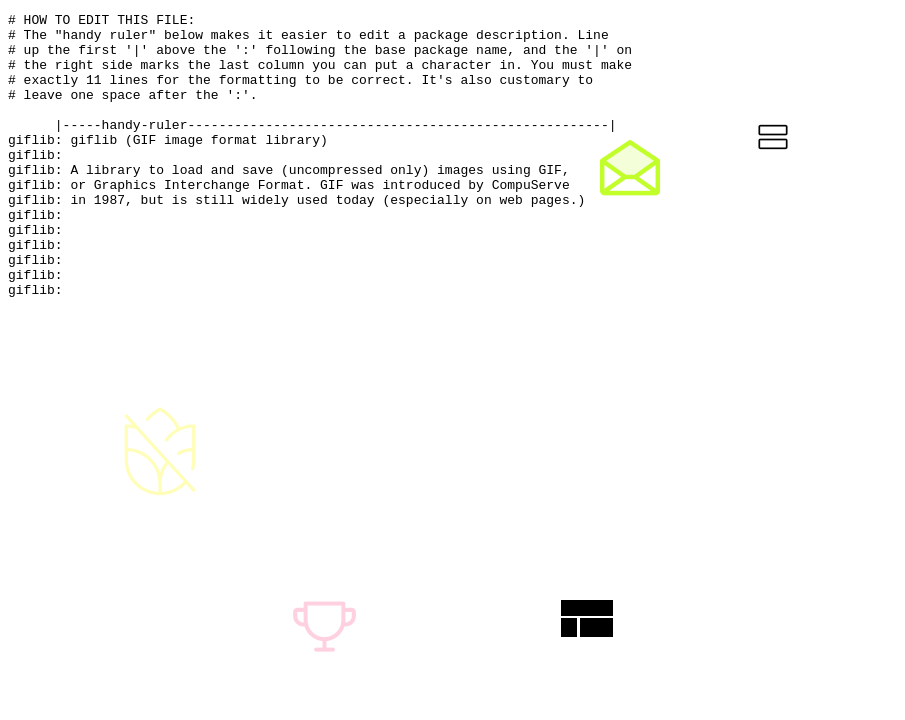 The image size is (905, 720). What do you see at coordinates (585, 618) in the screenshot?
I see `switch to compact view mode` at bounding box center [585, 618].